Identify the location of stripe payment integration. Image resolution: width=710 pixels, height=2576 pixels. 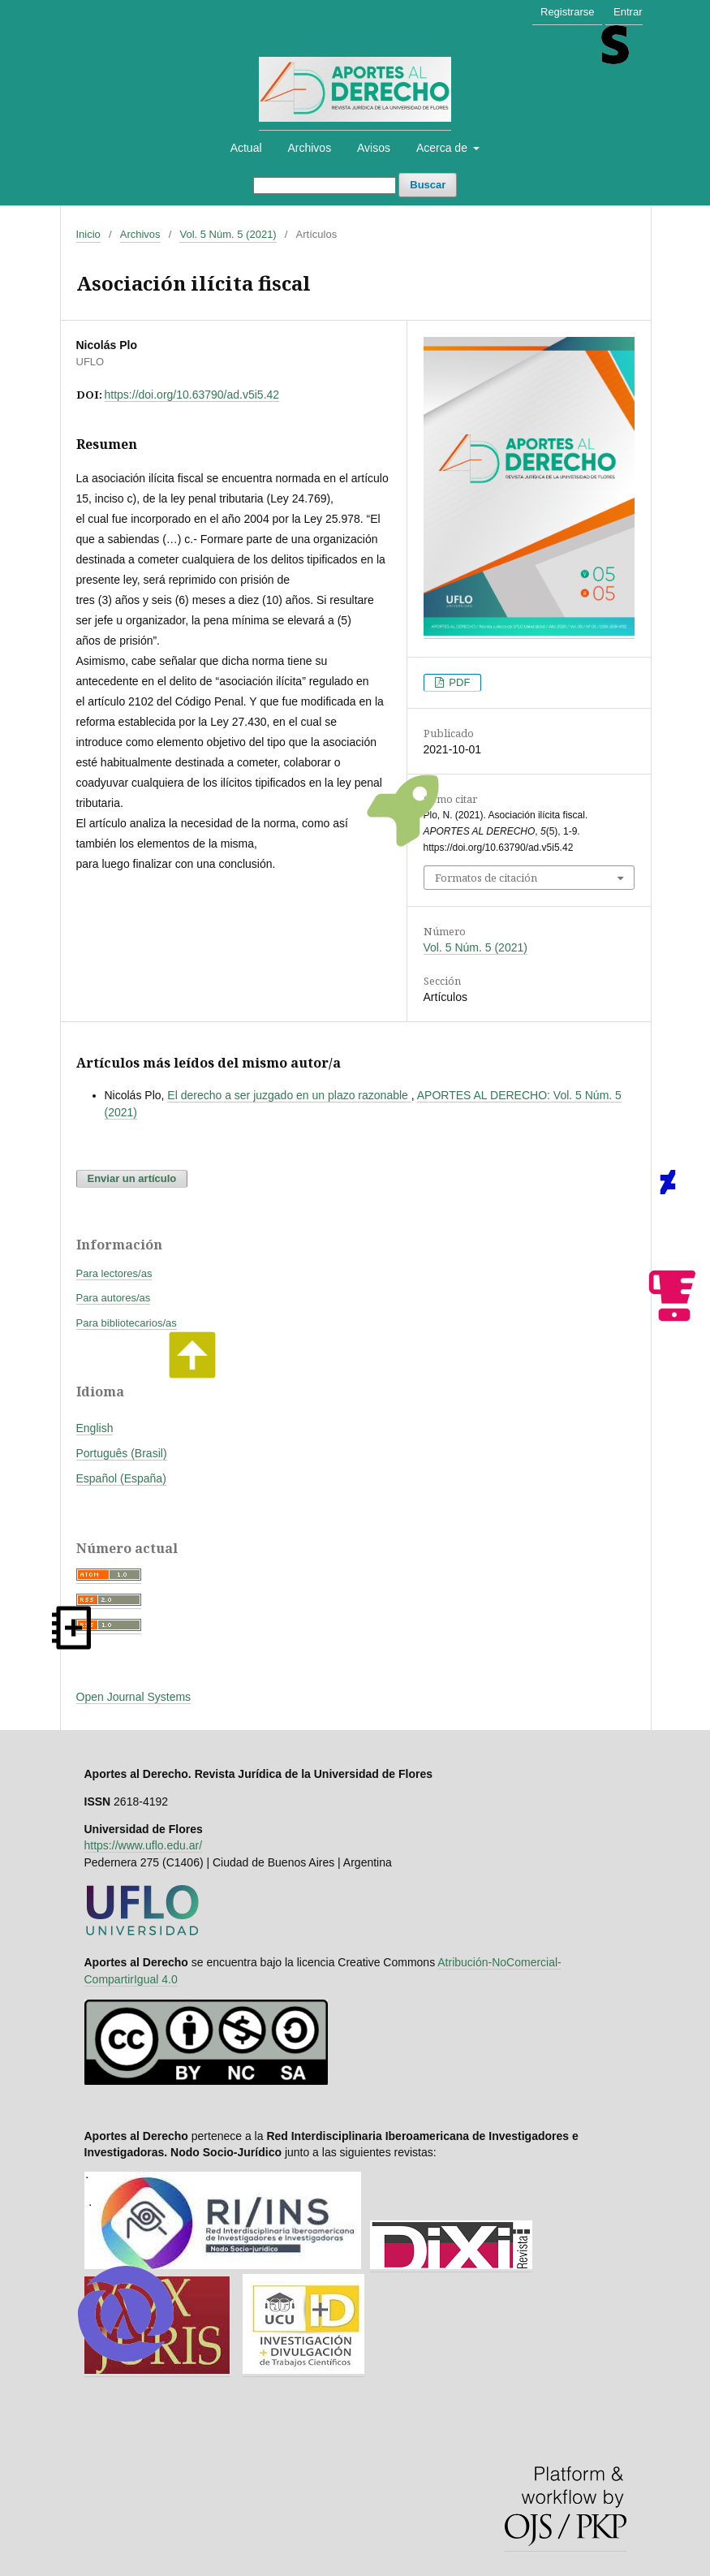
(615, 45).